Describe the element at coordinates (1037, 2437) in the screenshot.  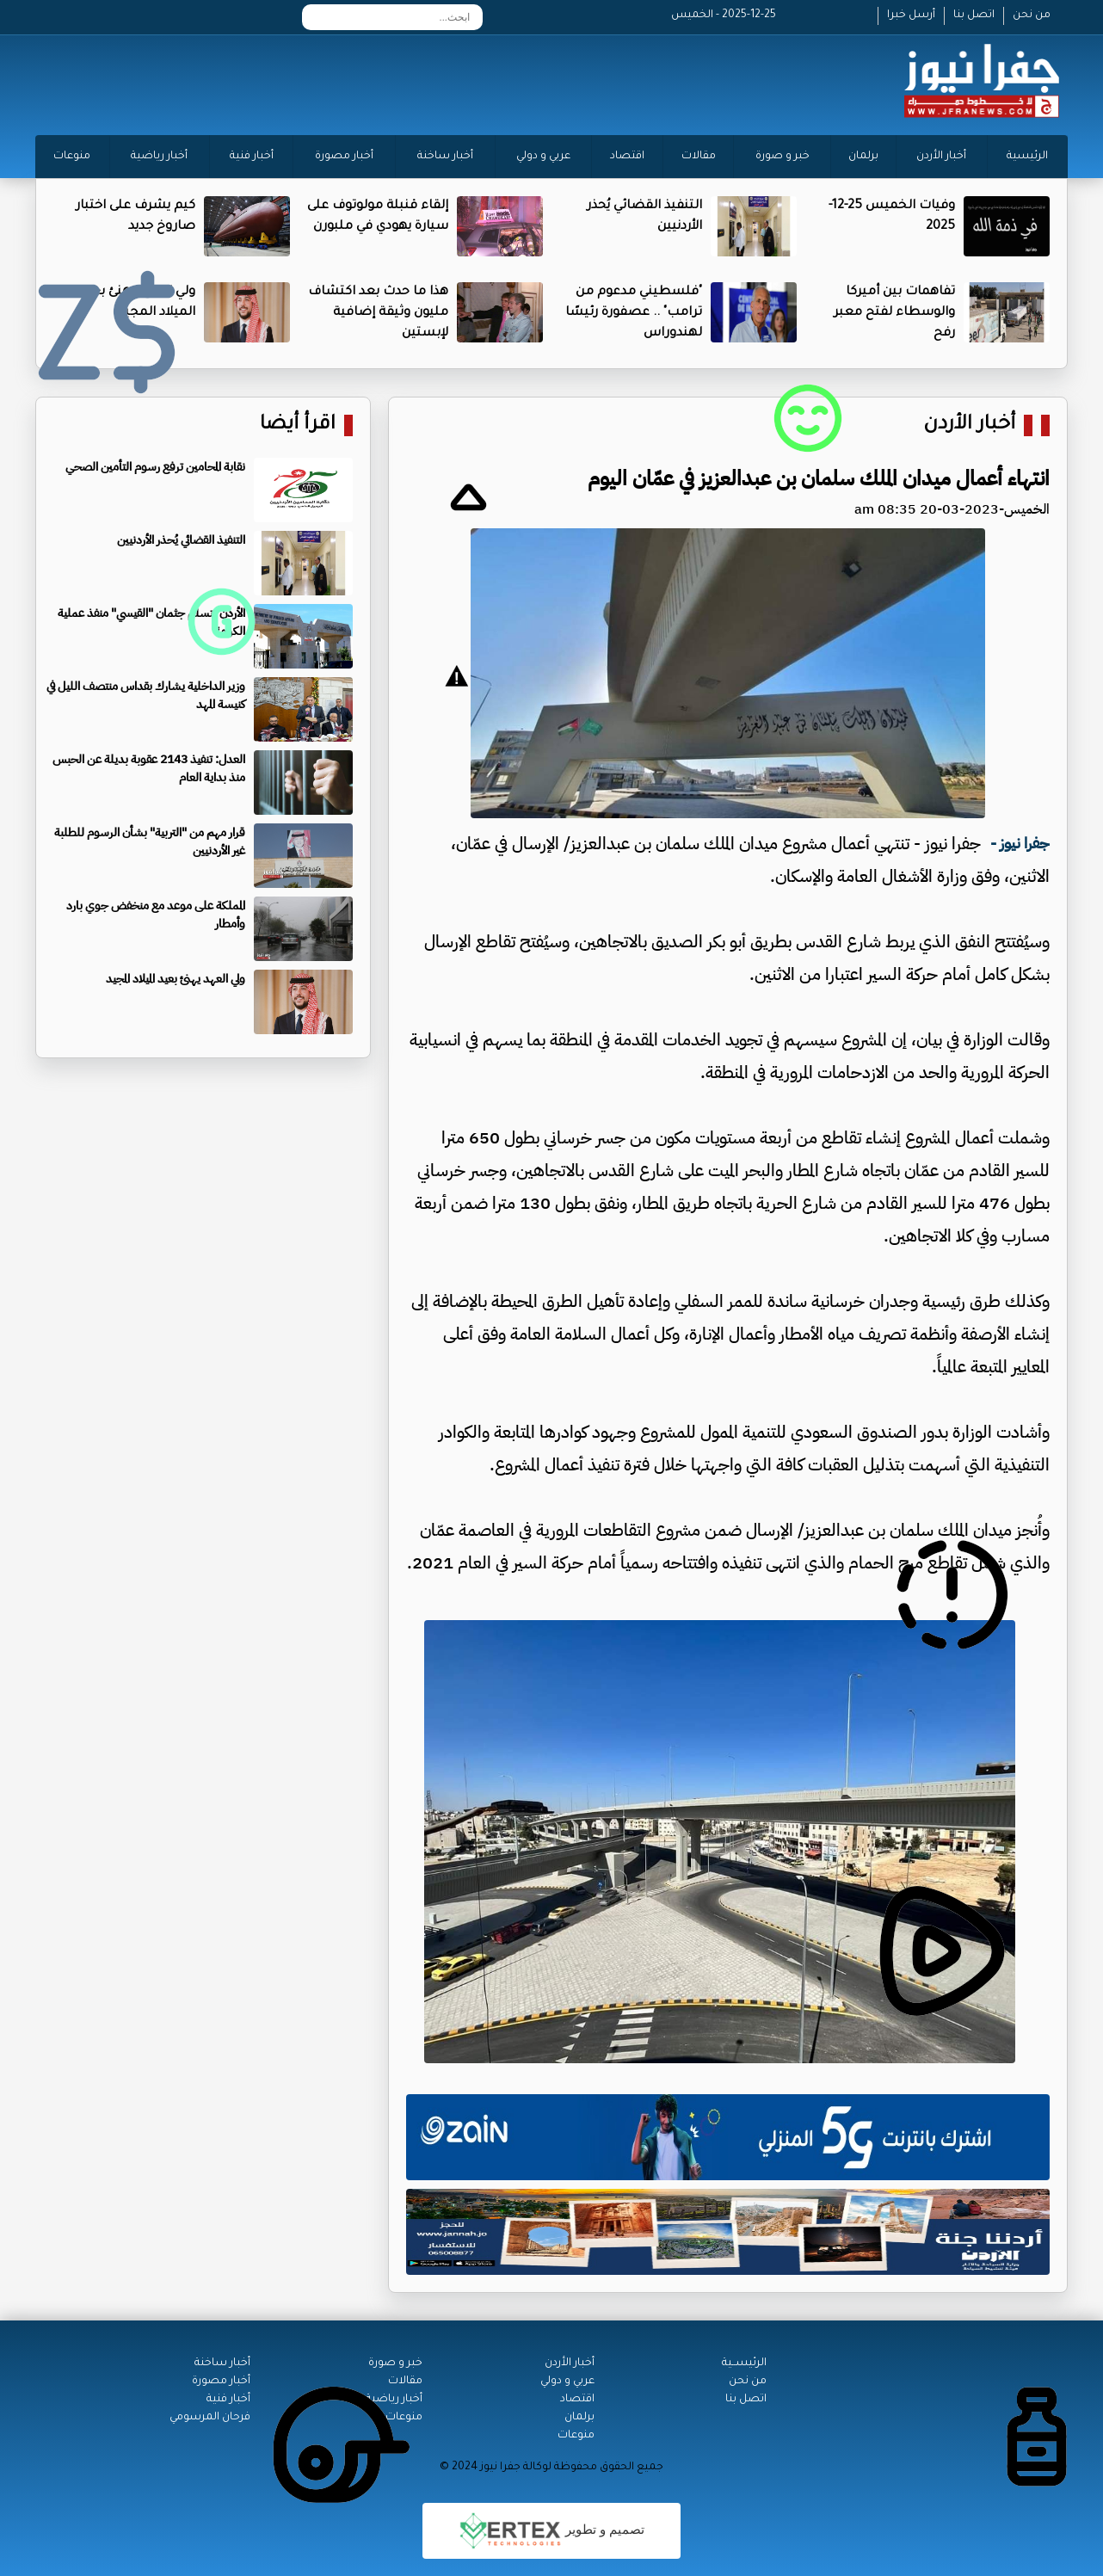
I see `view vaccine or medication information` at that location.